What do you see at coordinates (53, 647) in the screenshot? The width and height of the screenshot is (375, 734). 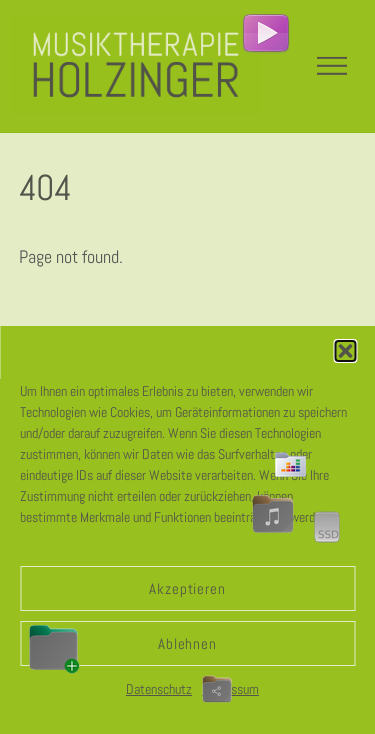 I see `create a new folder` at bounding box center [53, 647].